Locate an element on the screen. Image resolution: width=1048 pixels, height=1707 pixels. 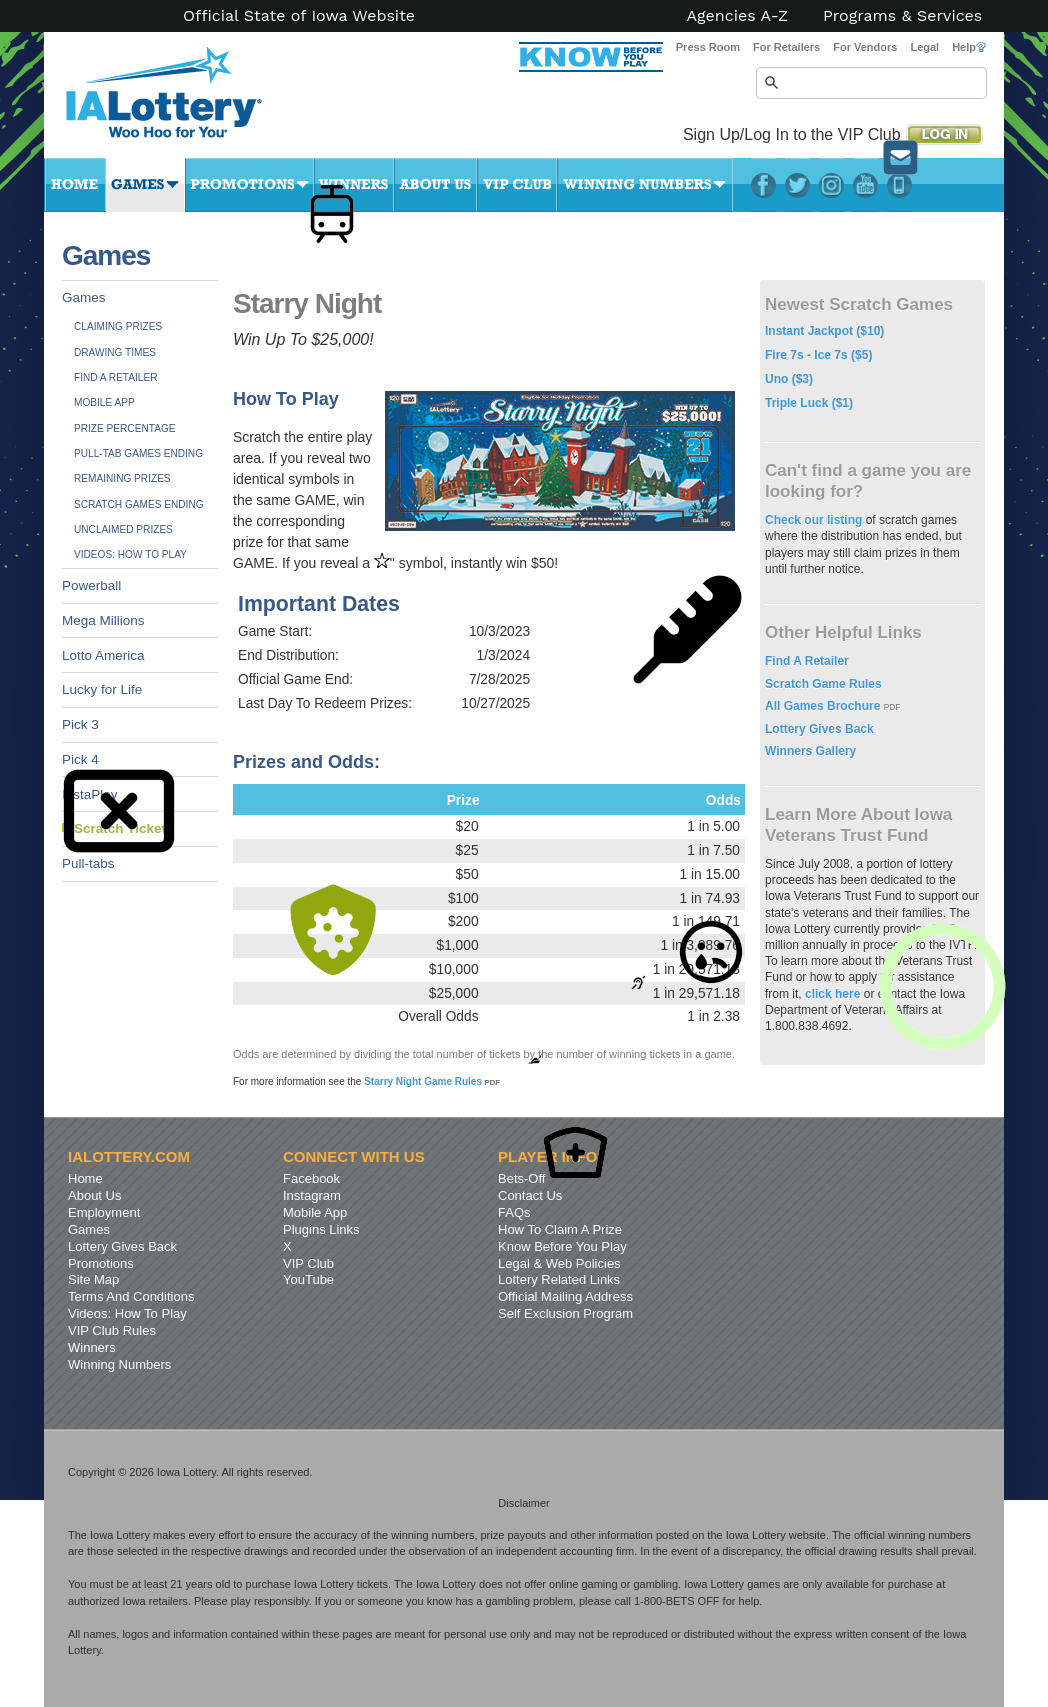
access nursing or healthcare services is located at coordinates (575, 1152).